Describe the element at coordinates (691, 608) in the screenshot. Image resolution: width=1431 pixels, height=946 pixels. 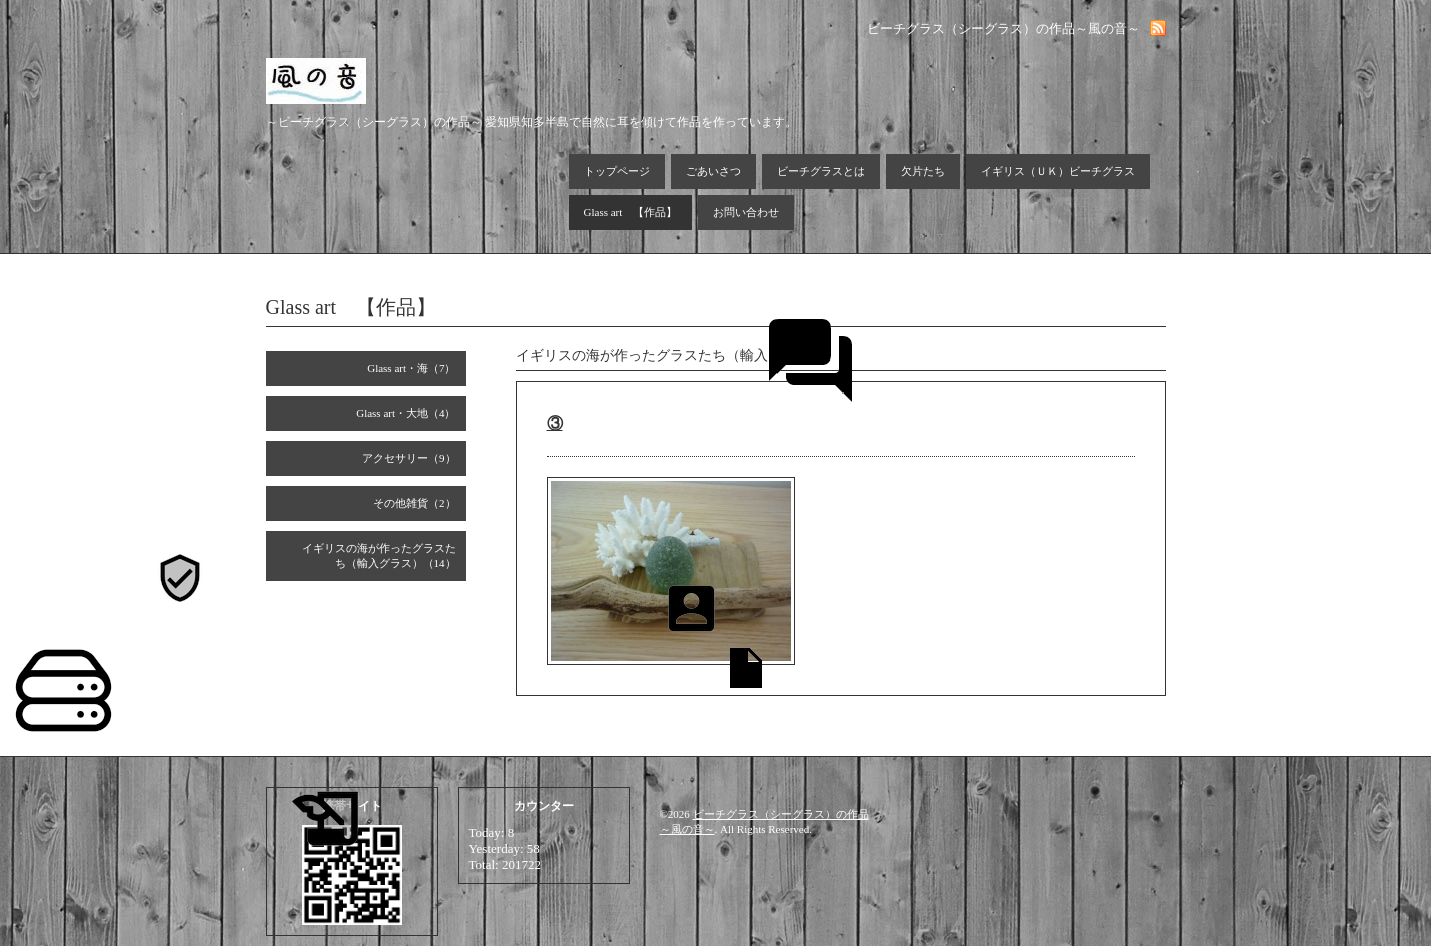
I see `access your account or profile` at that location.